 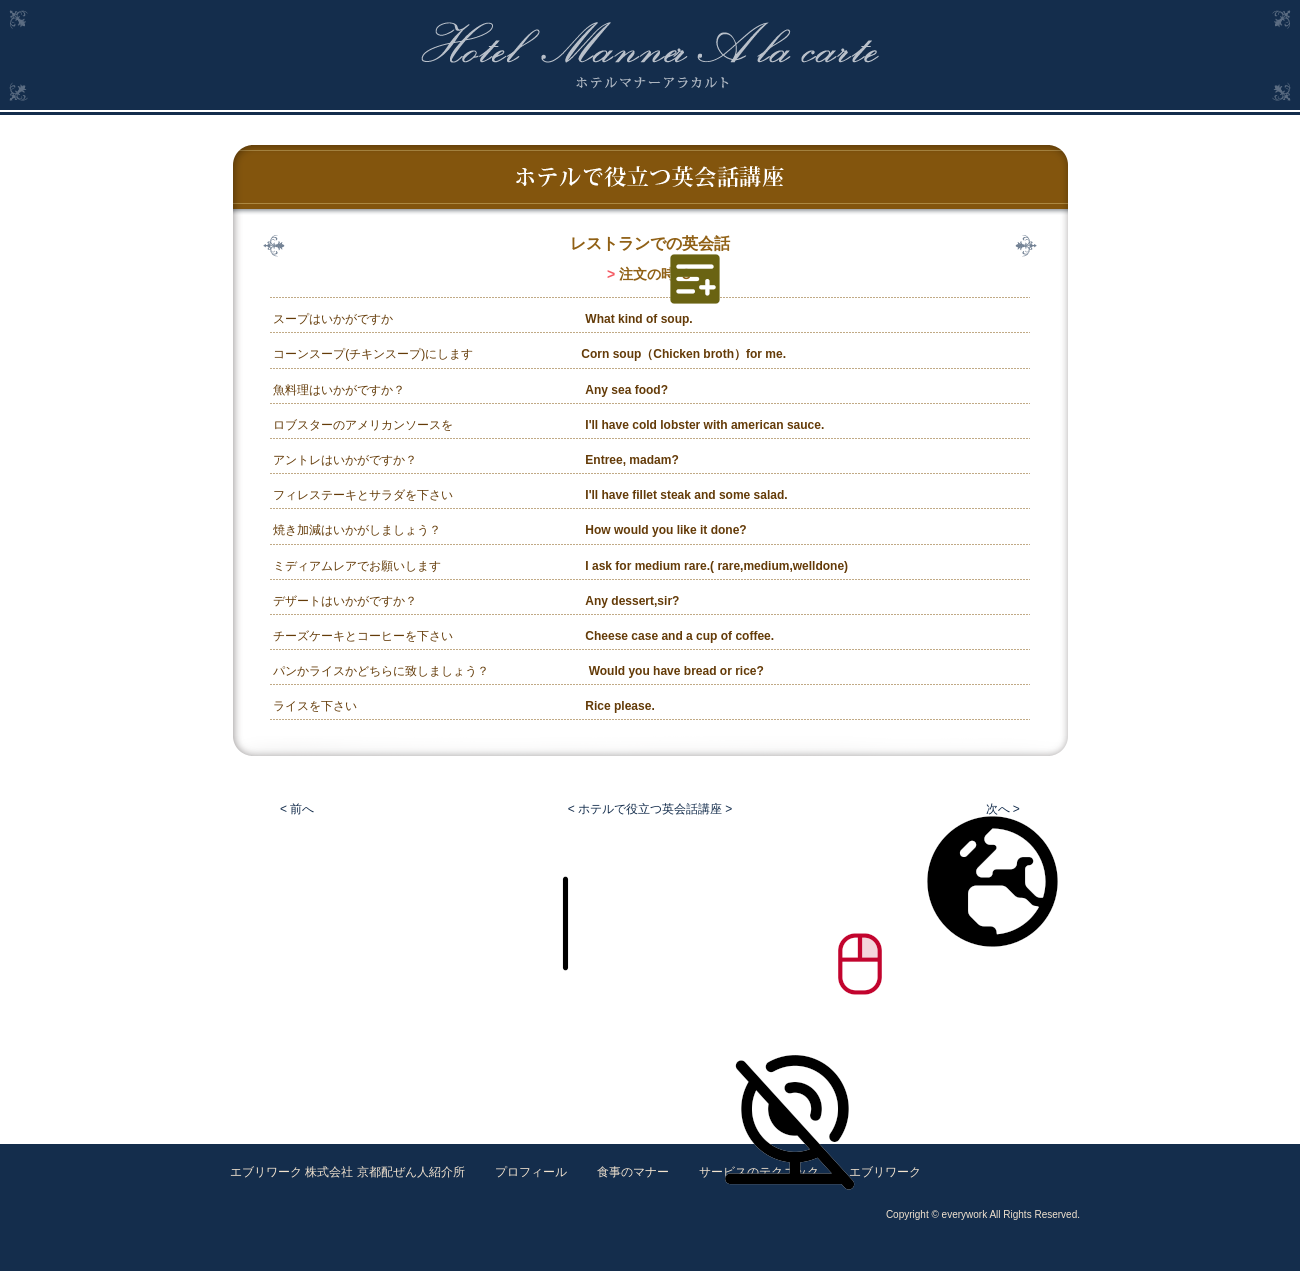 What do you see at coordinates (992, 881) in the screenshot?
I see `select europe as your region` at bounding box center [992, 881].